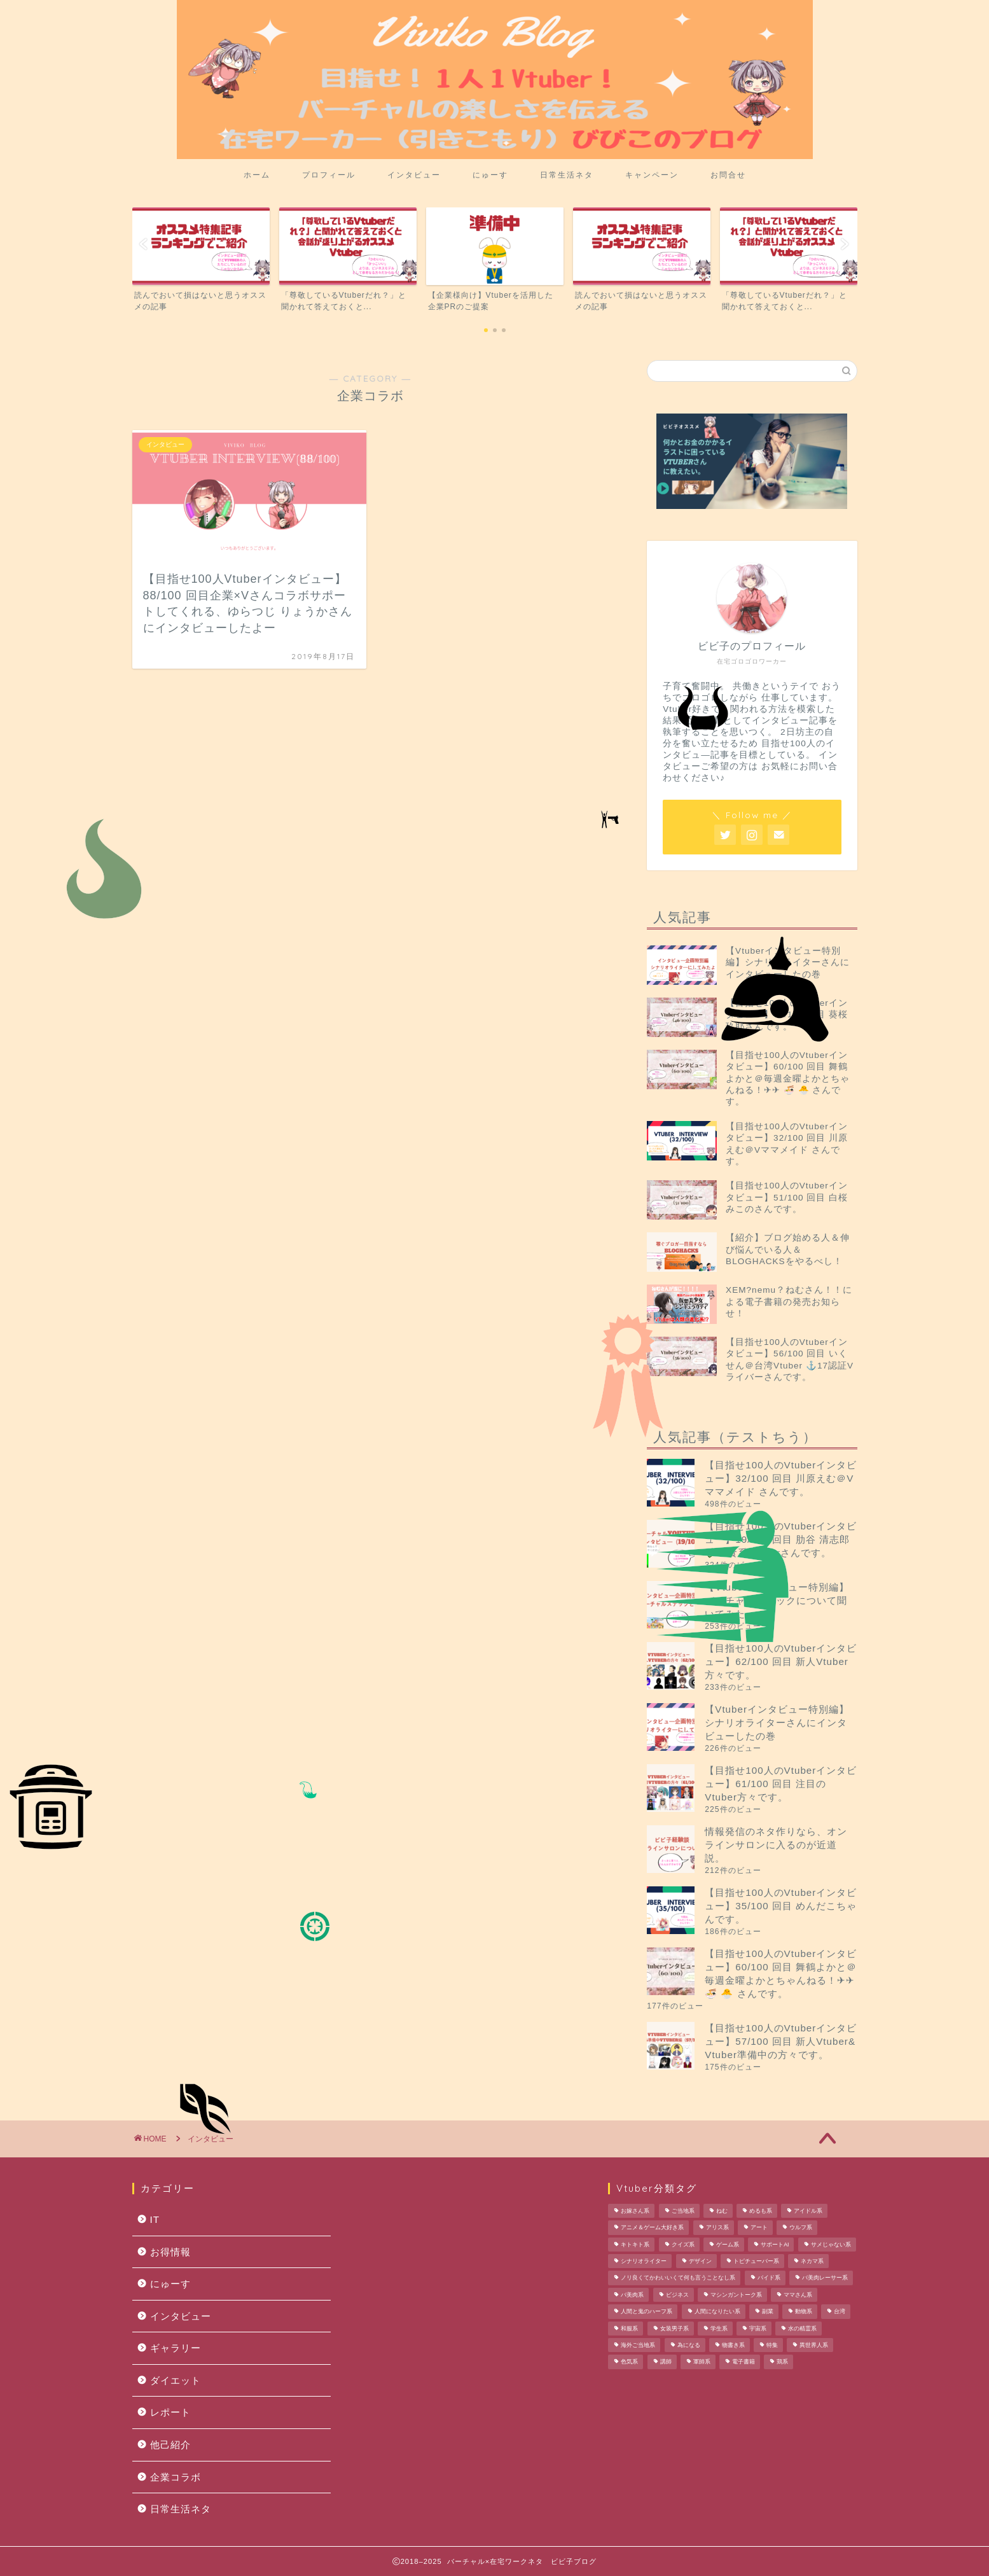 The image size is (989, 2576). Describe the element at coordinates (104, 868) in the screenshot. I see `indicates hot or trending content` at that location.